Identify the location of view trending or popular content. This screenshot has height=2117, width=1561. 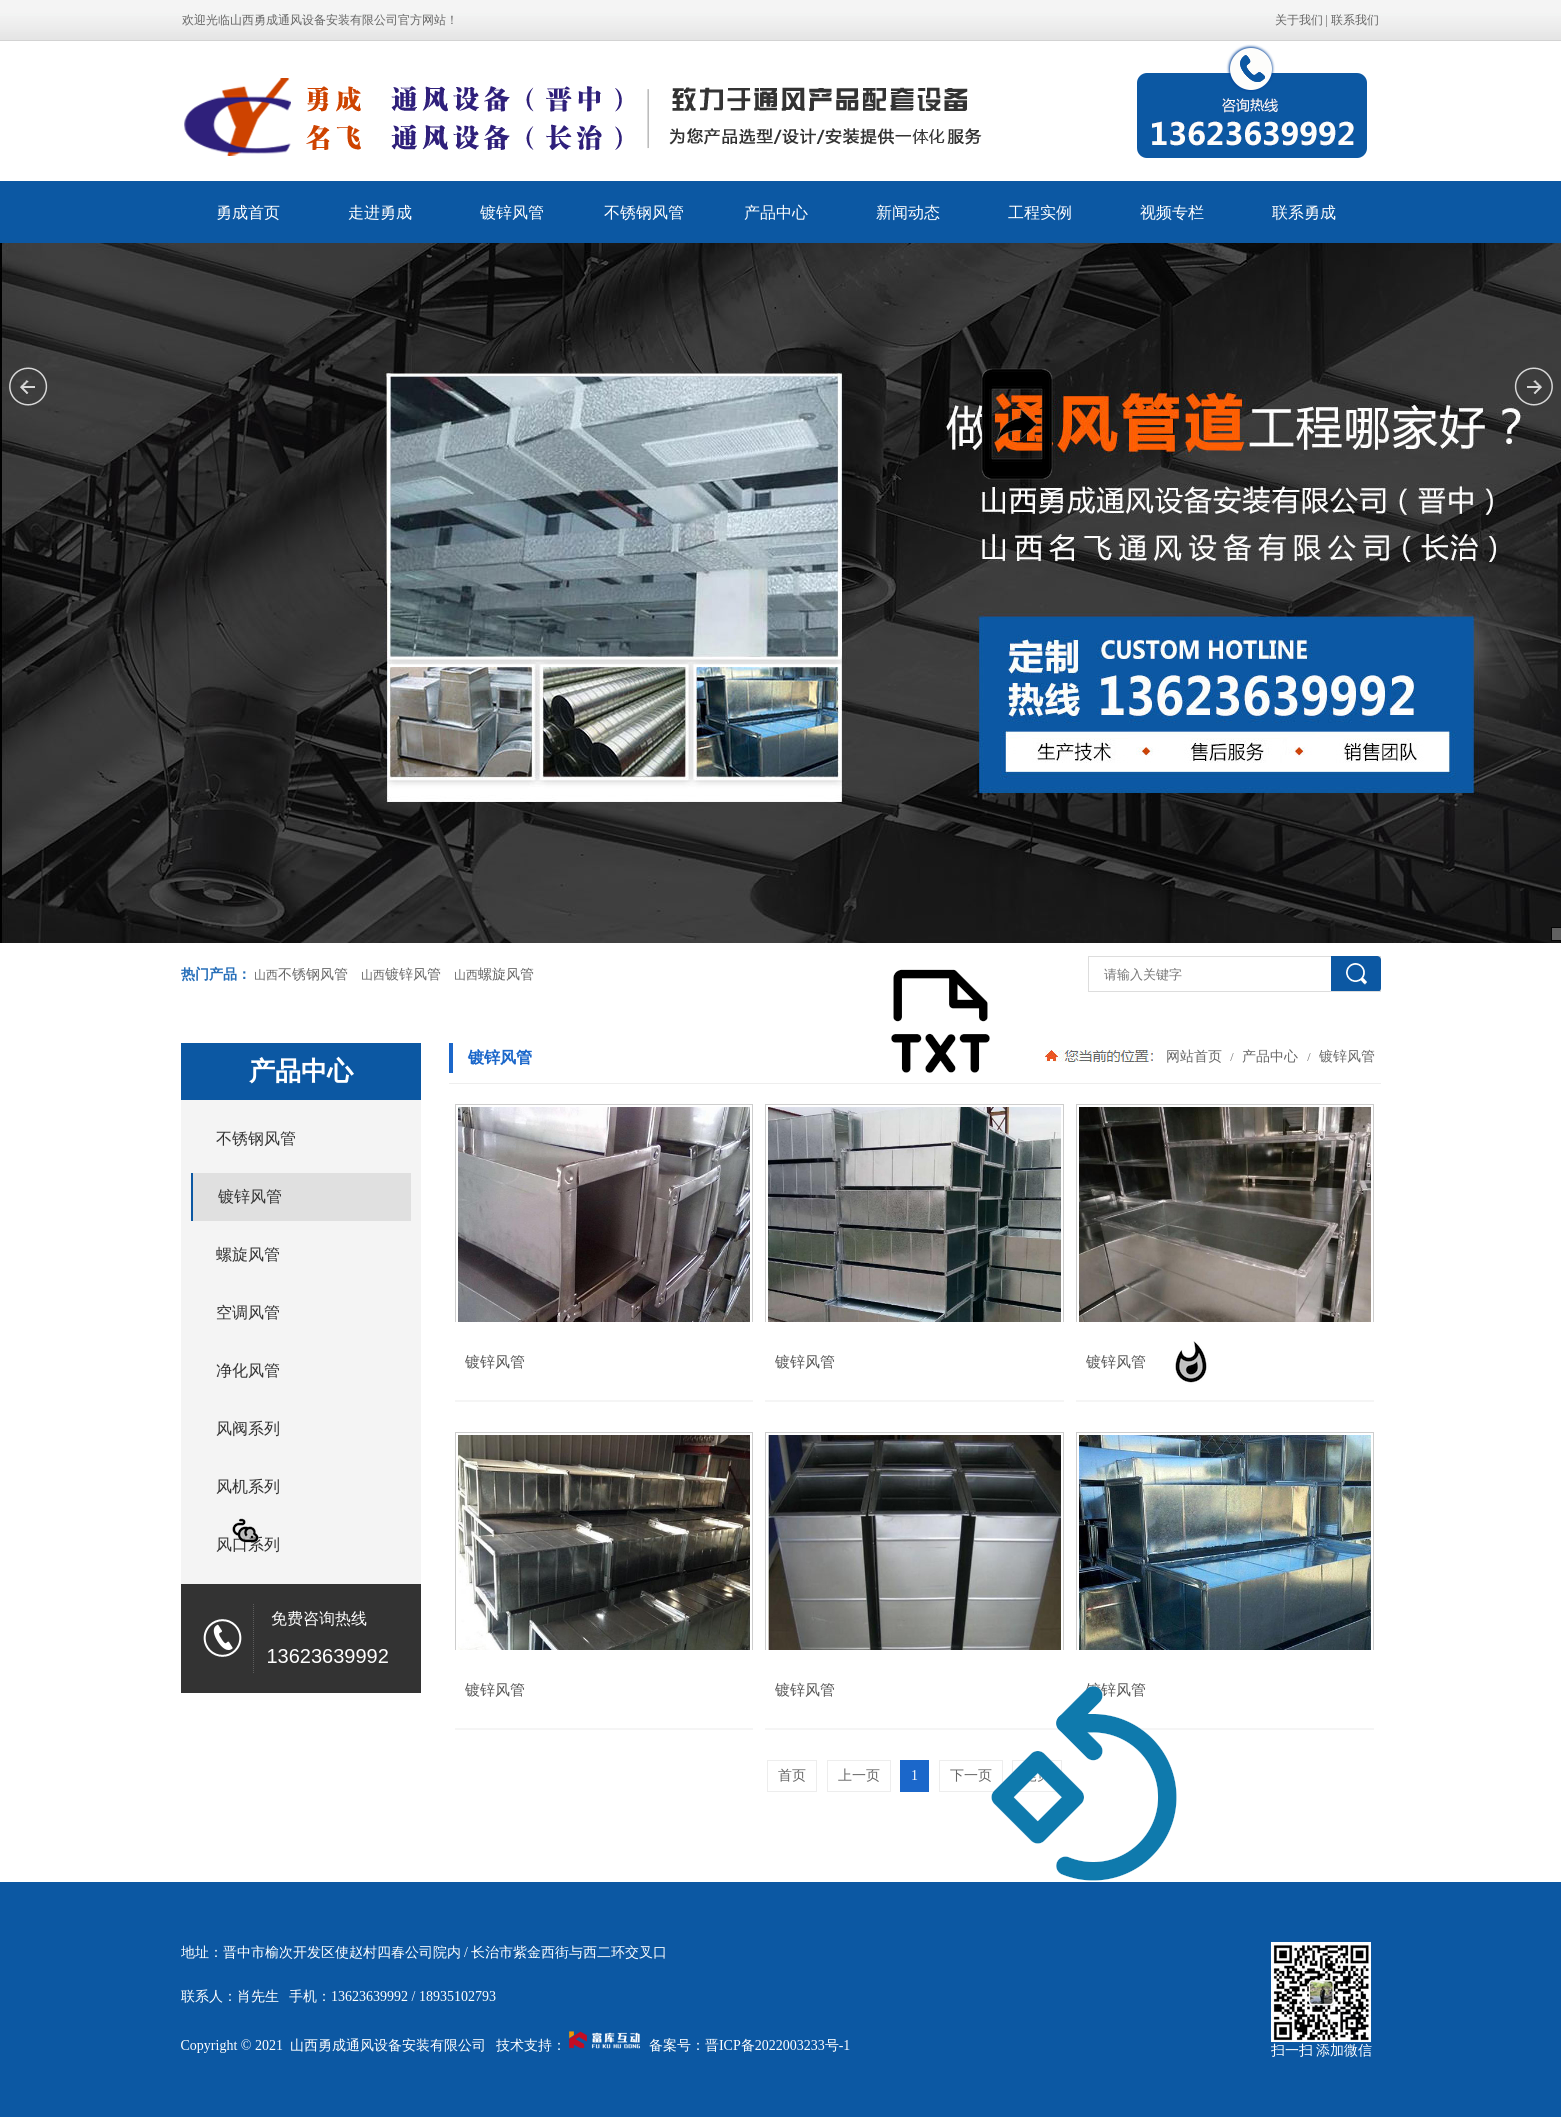
(1191, 1363).